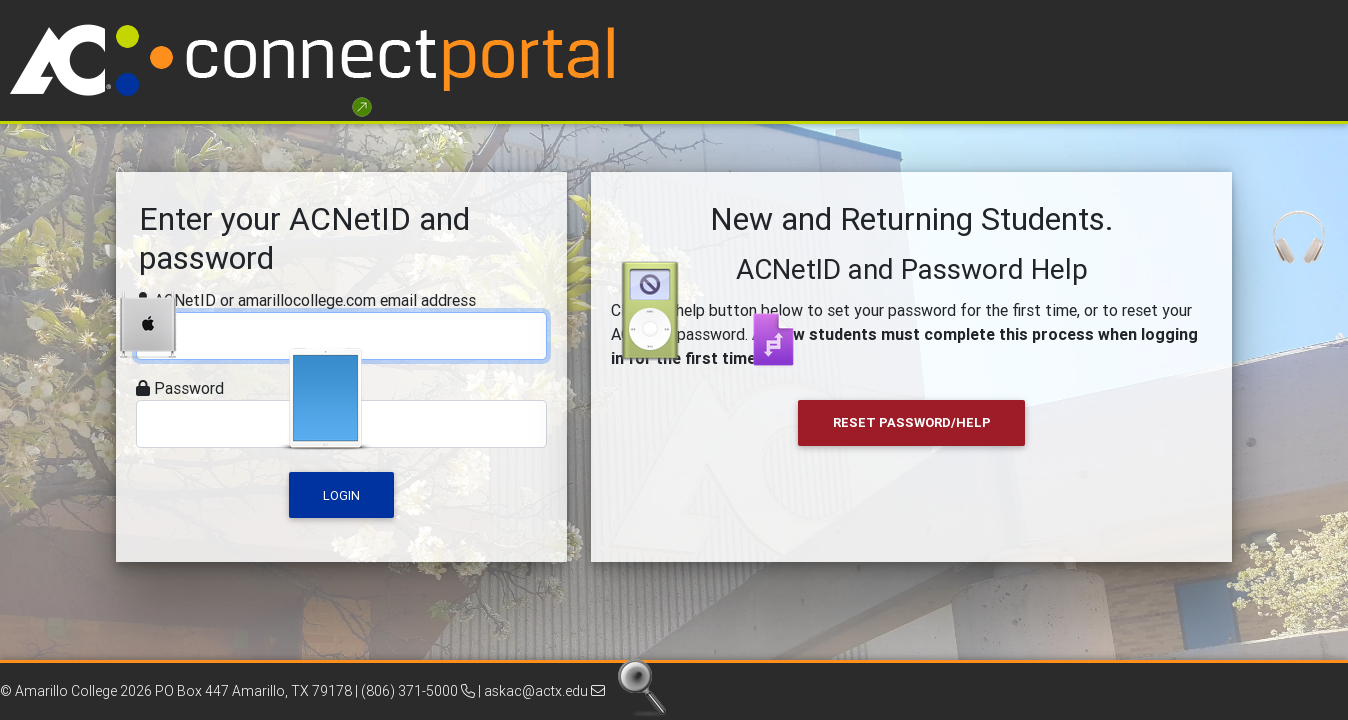  I want to click on iPod mini device not connected or unavailable, so click(650, 311).